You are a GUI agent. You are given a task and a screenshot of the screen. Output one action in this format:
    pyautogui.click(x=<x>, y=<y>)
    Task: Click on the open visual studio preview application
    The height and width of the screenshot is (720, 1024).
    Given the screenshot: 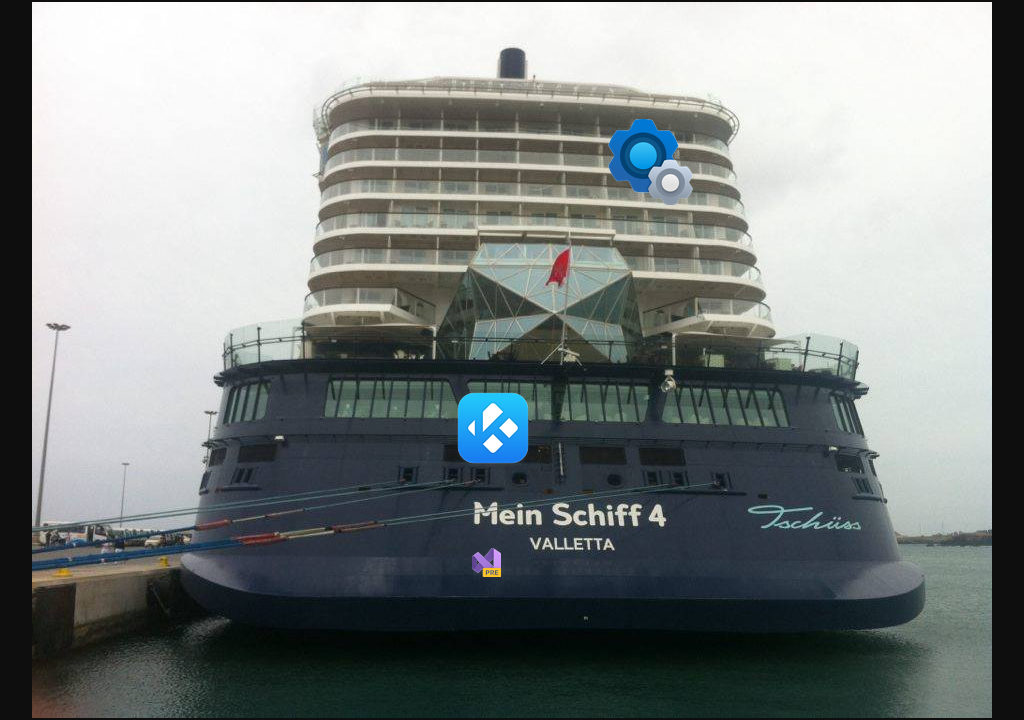 What is the action you would take?
    pyautogui.click(x=486, y=562)
    